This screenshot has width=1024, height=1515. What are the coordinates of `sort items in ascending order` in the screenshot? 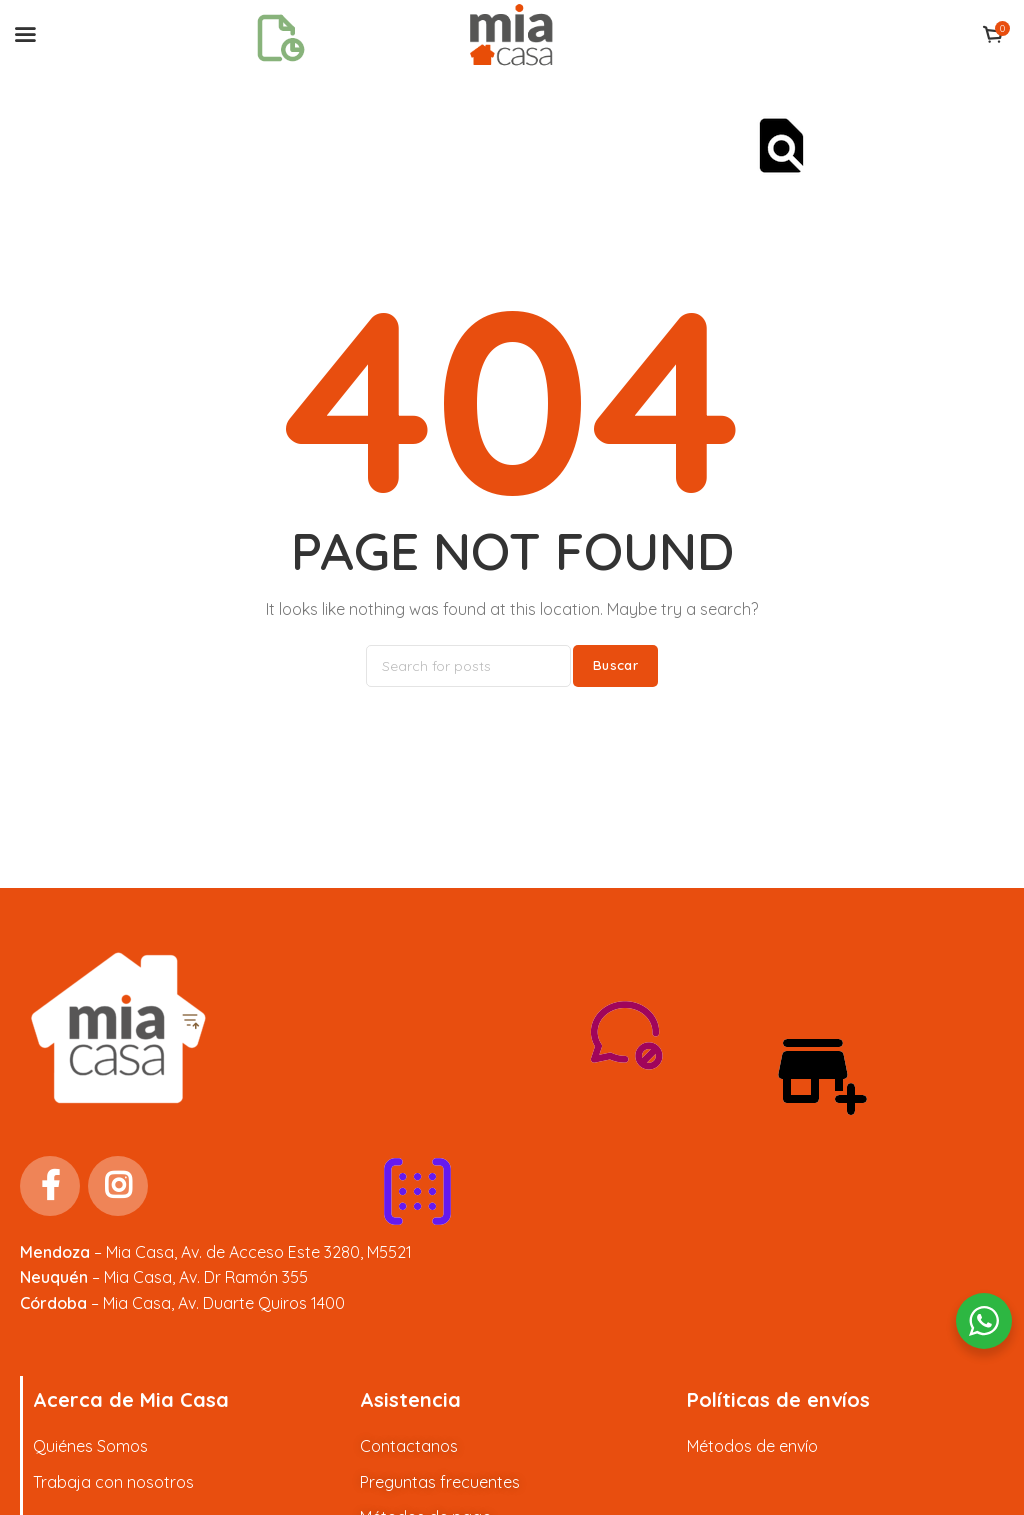 It's located at (190, 1020).